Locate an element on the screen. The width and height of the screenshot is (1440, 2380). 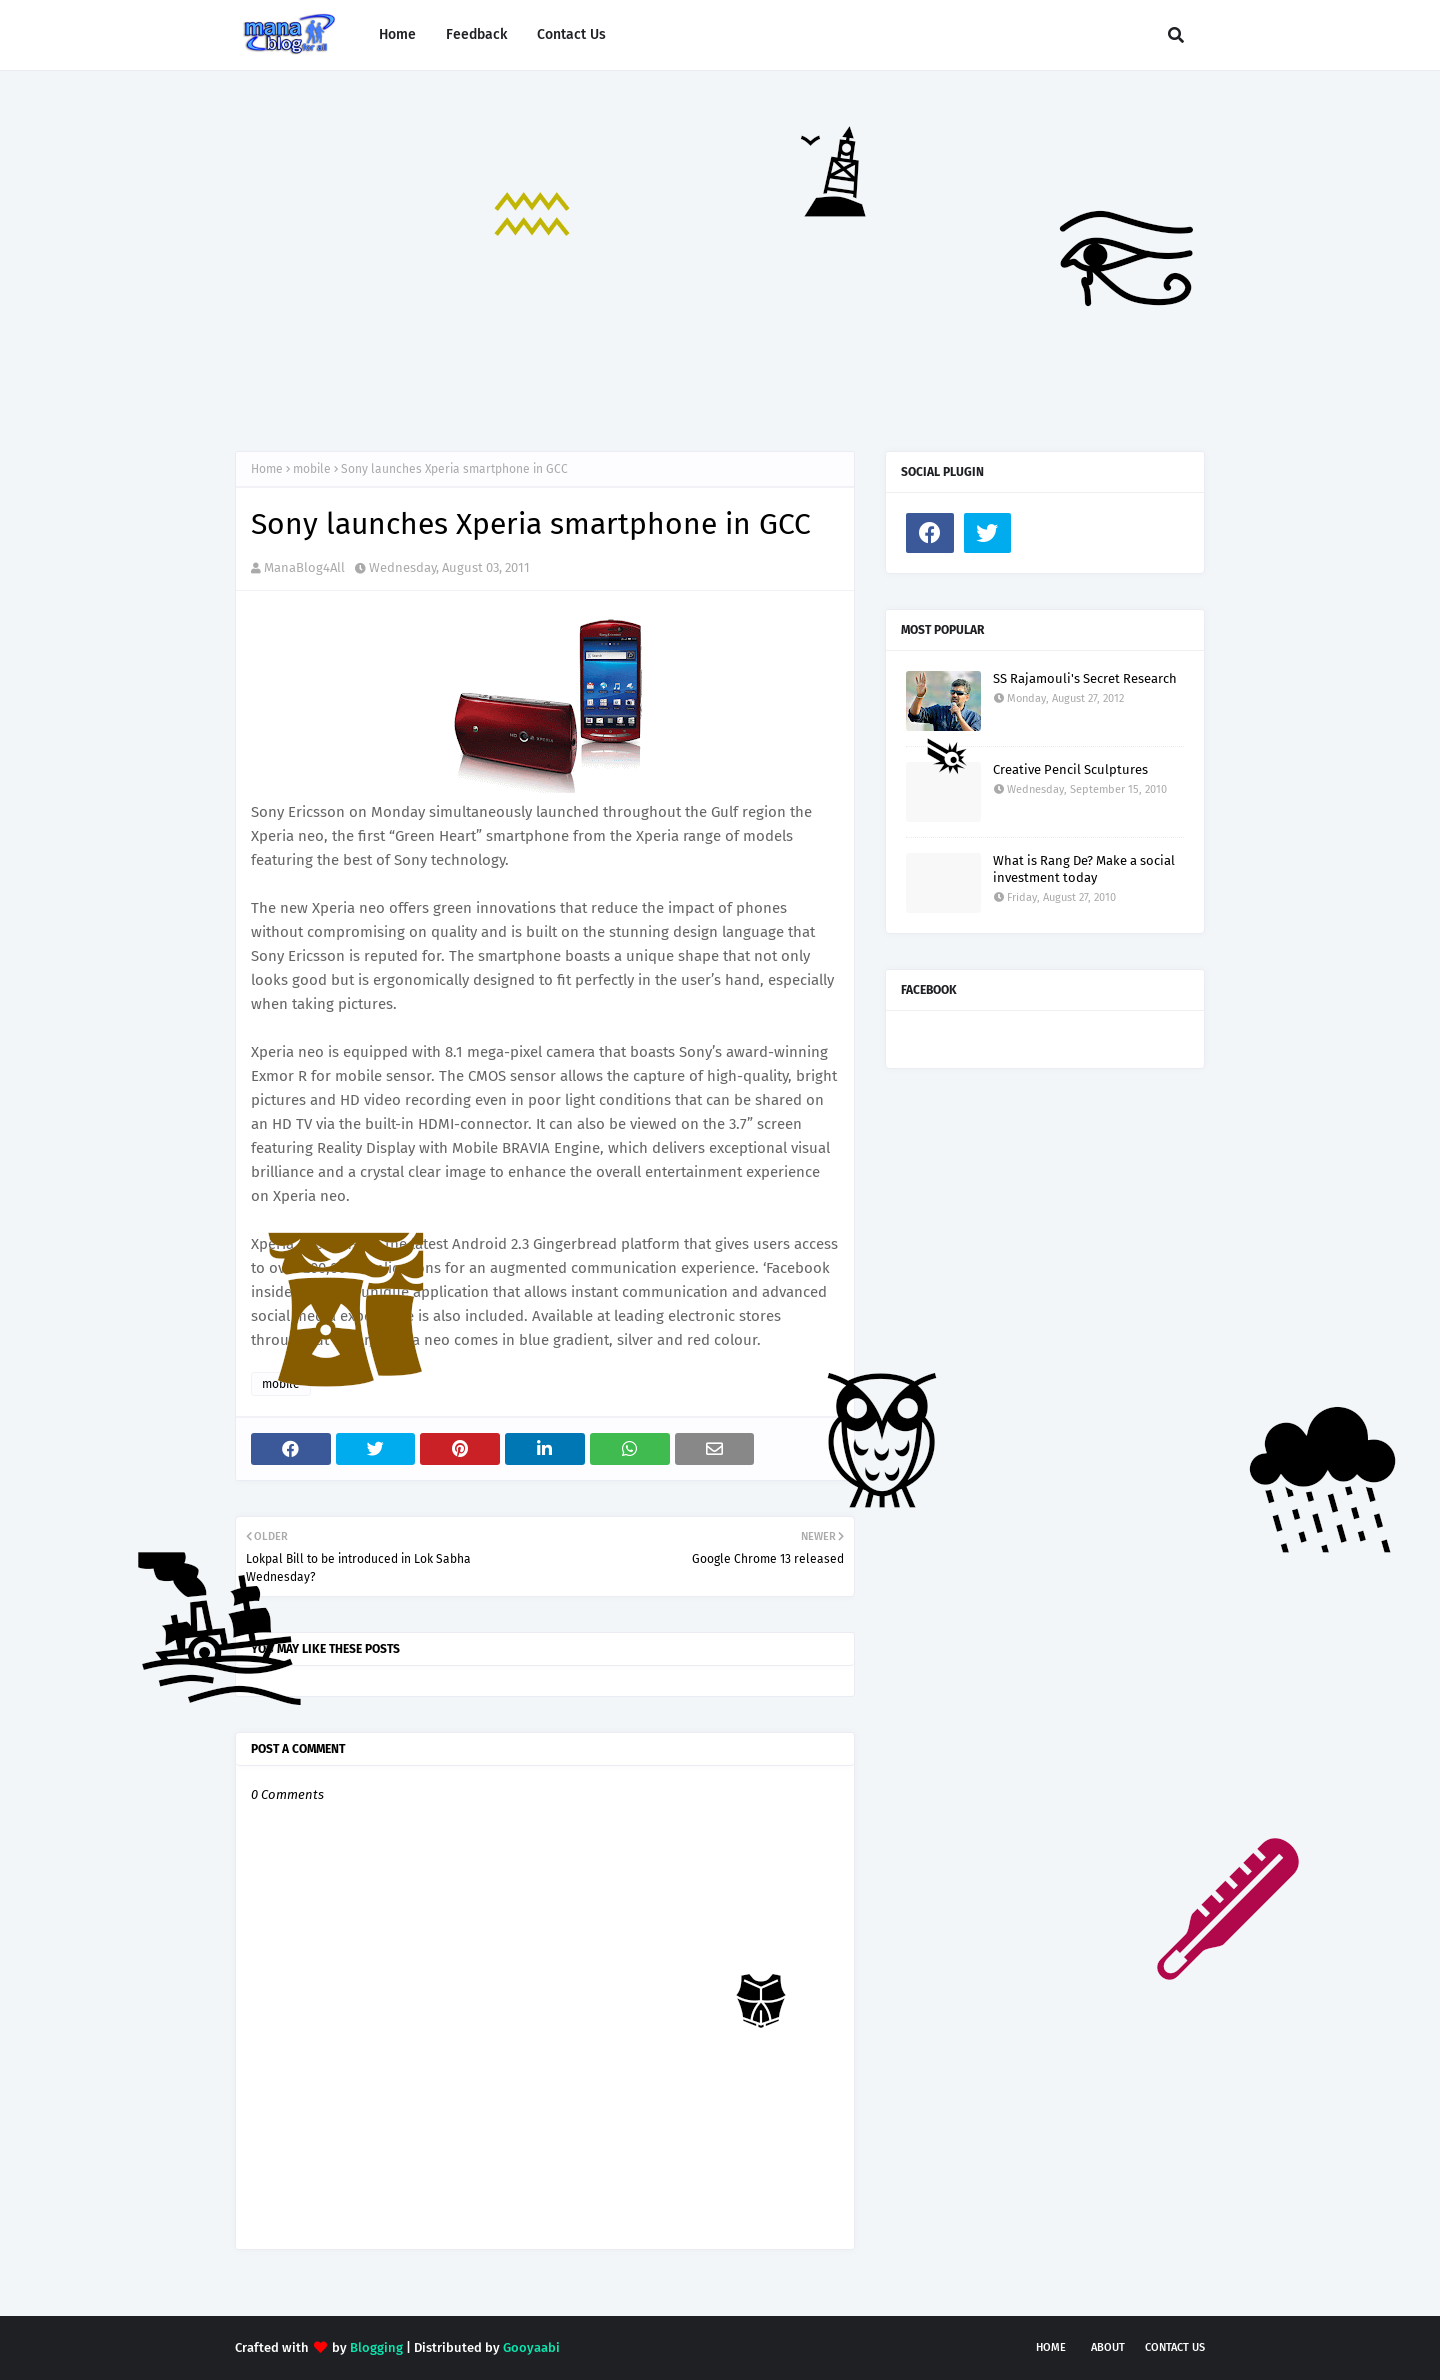
indicates precision aiming or targeting mode is located at coordinates (947, 755).